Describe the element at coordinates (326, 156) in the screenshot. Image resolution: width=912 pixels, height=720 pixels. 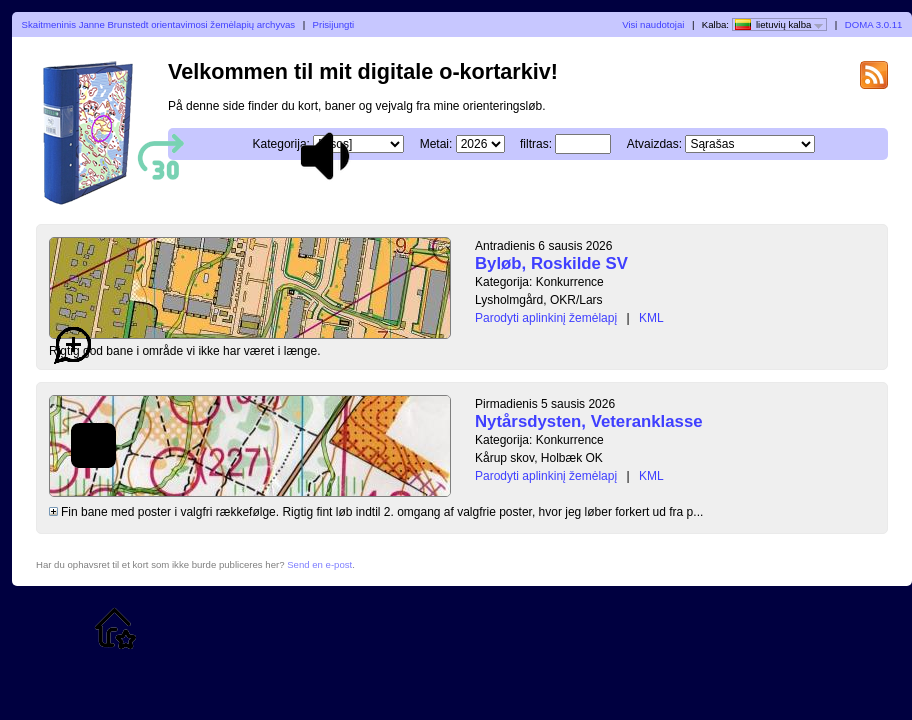
I see `decrease audio volume` at that location.